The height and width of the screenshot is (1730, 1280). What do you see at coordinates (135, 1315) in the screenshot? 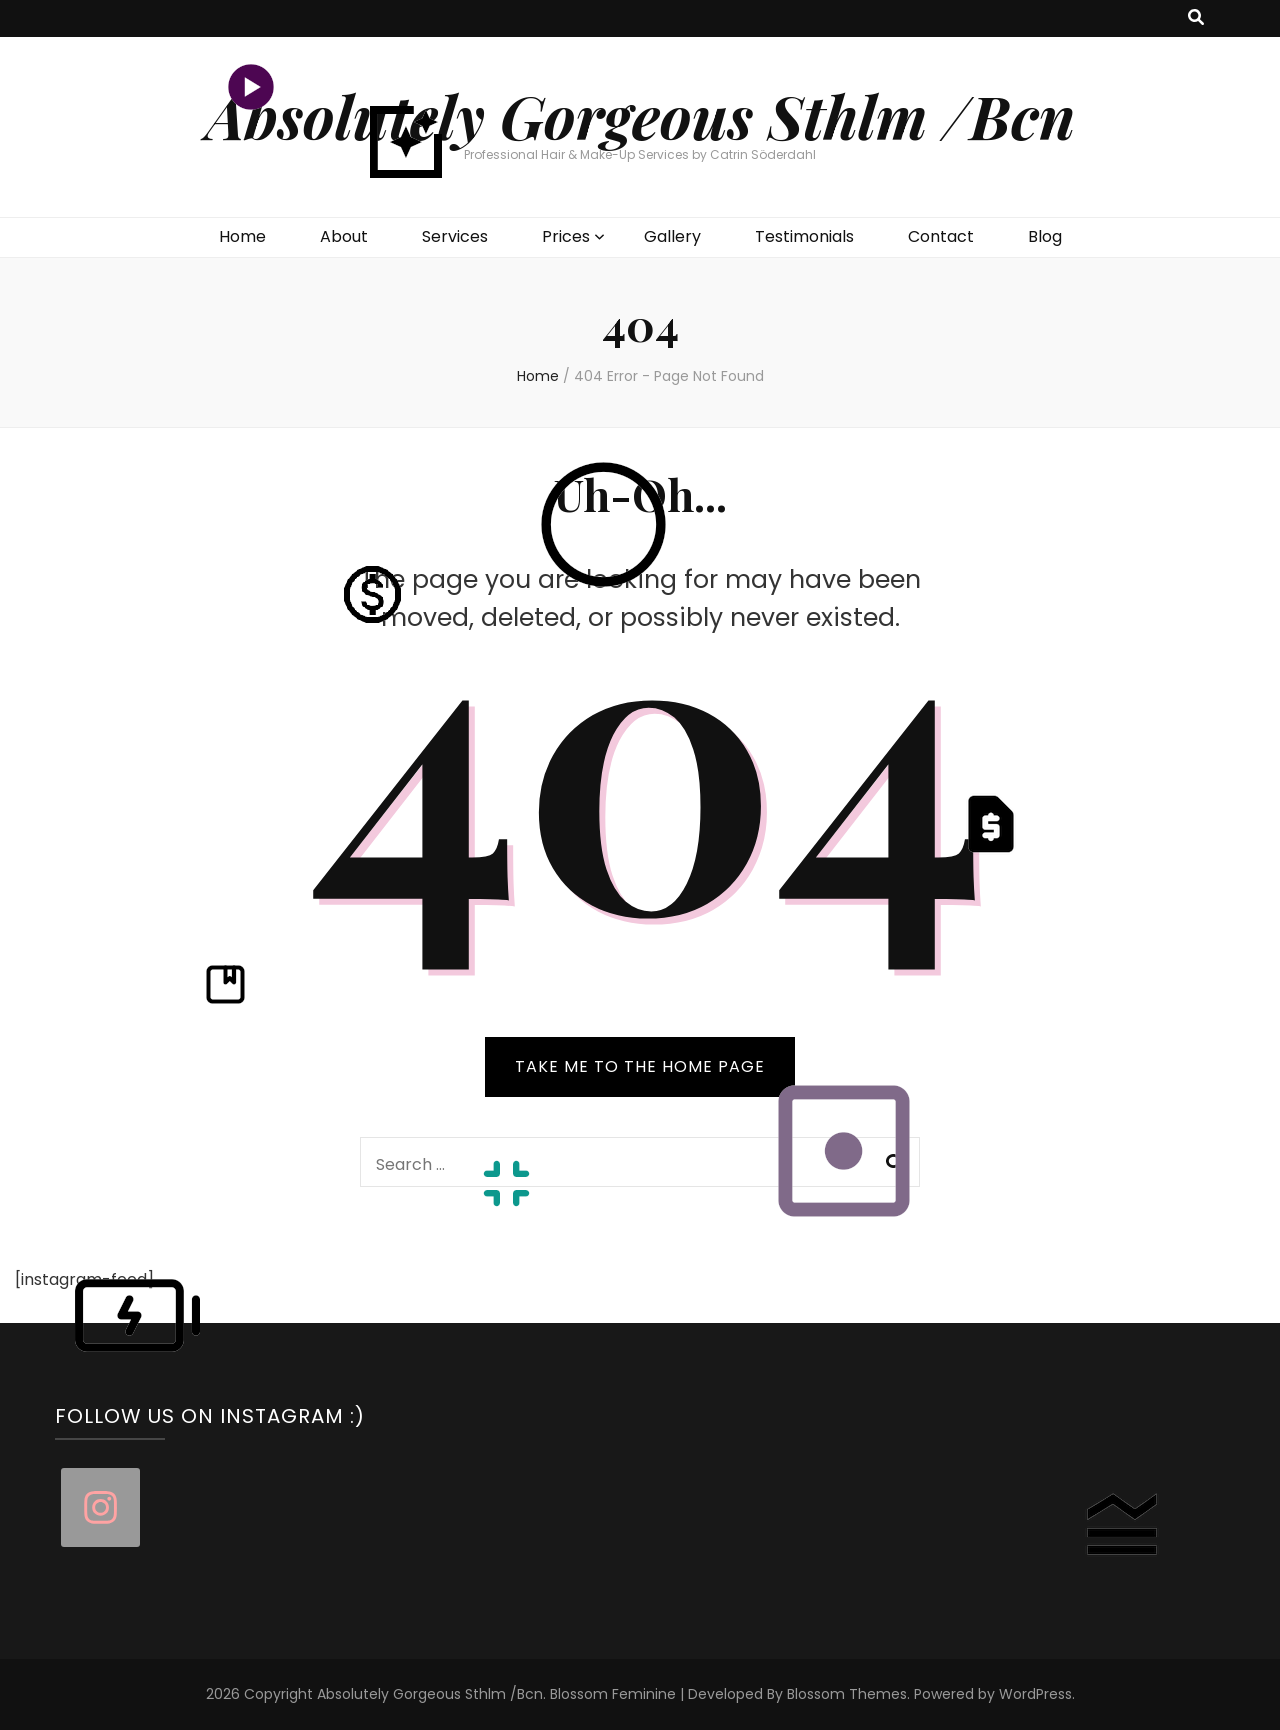
I see `indicates device is currently charging` at bounding box center [135, 1315].